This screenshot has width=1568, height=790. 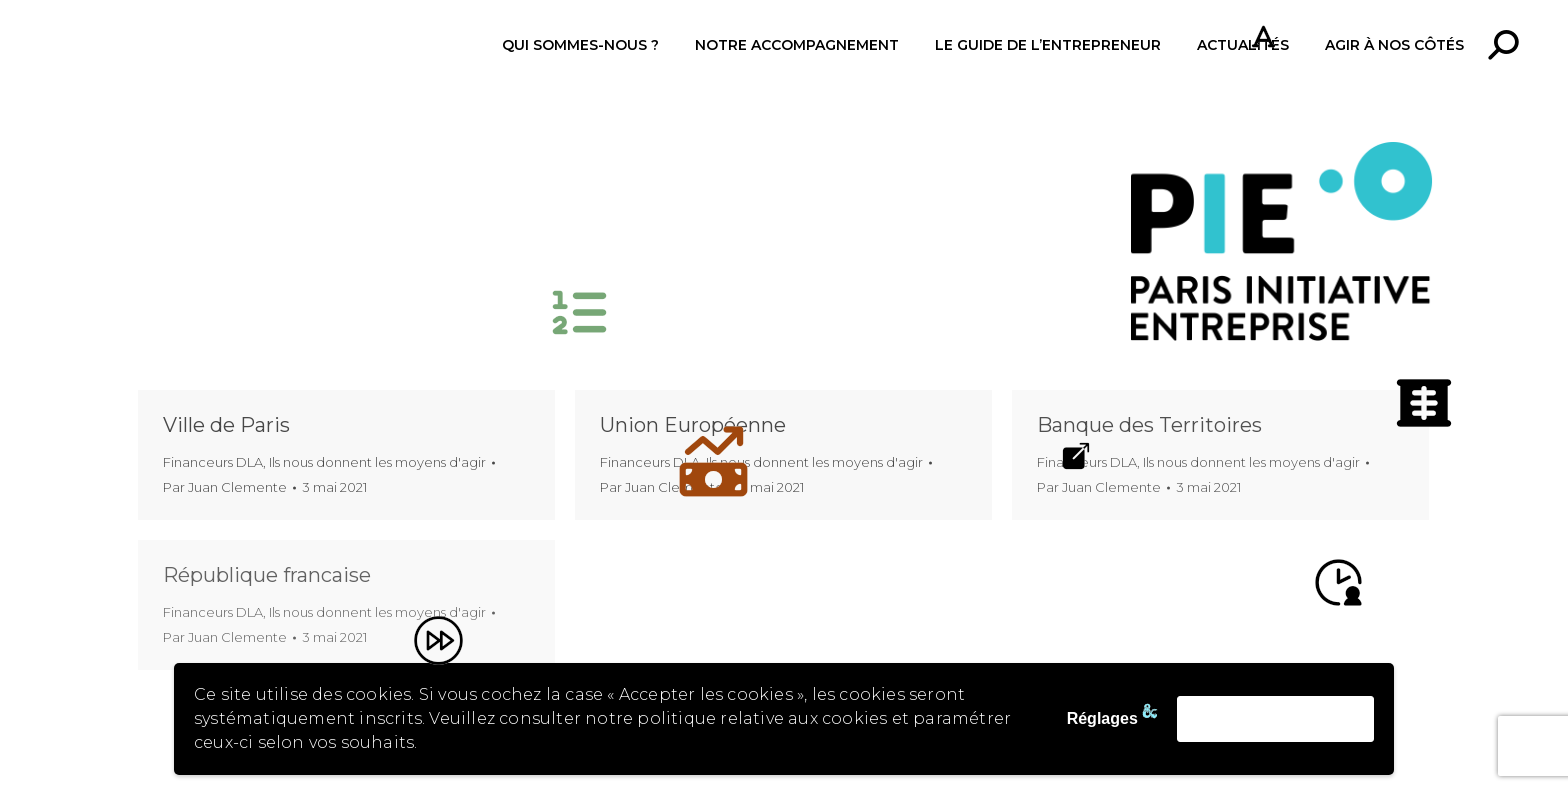 What do you see at coordinates (1338, 582) in the screenshot?
I see `view user activity history` at bounding box center [1338, 582].